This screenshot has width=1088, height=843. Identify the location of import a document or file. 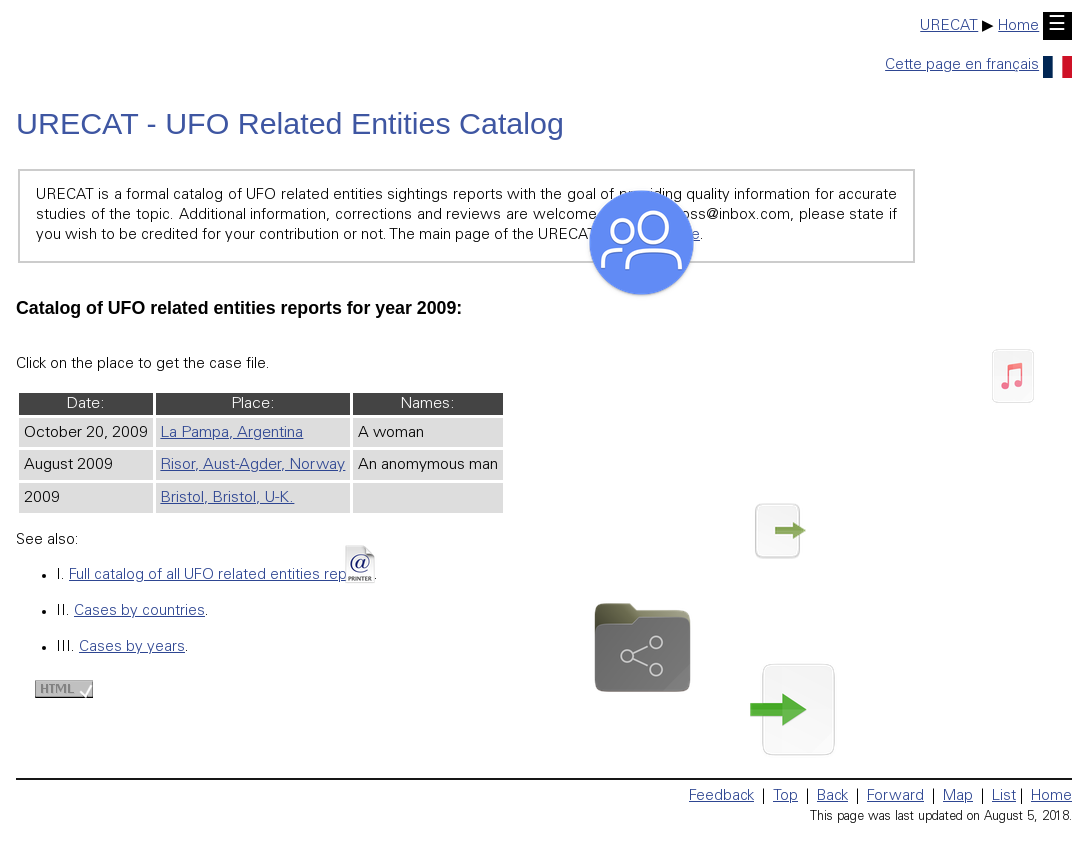
(798, 709).